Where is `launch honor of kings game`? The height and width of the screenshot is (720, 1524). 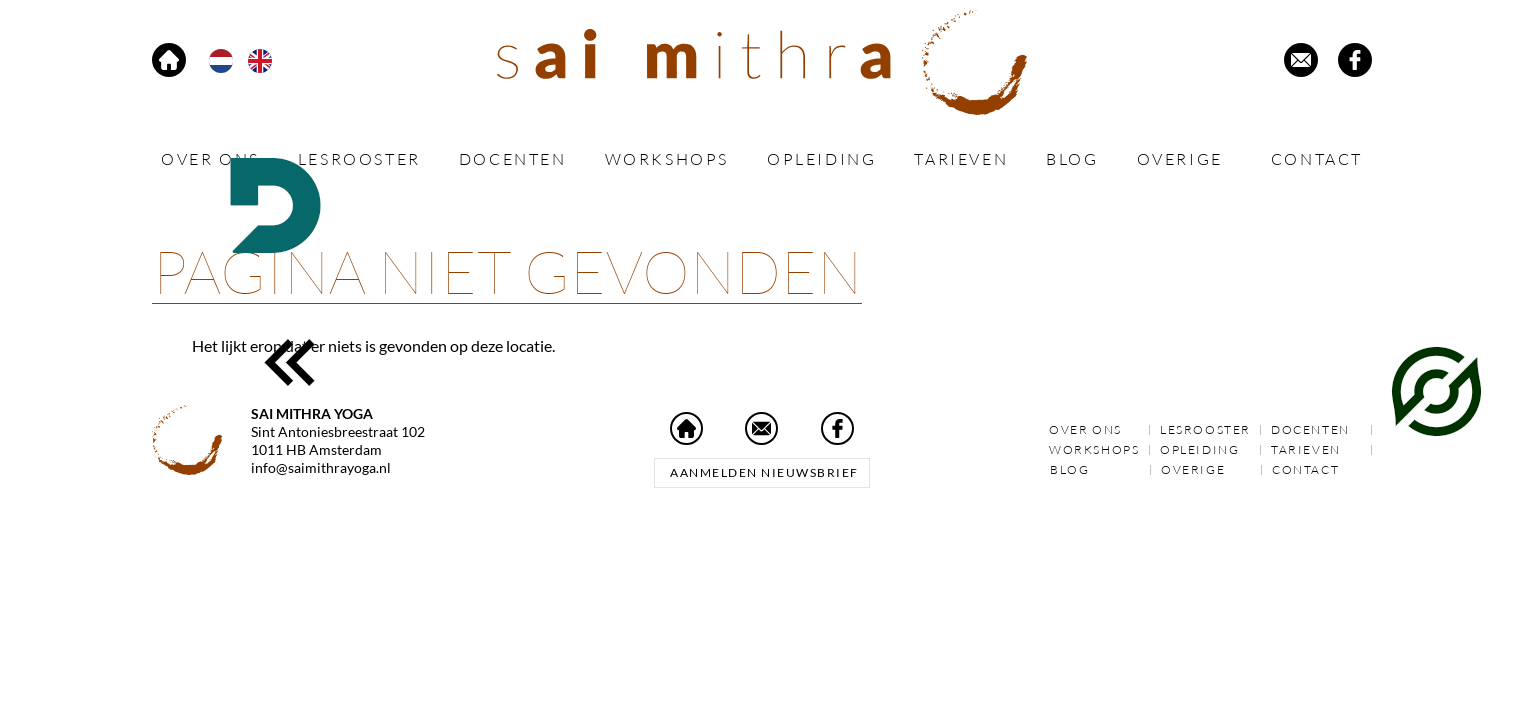
launch honor of kings game is located at coordinates (1436, 391).